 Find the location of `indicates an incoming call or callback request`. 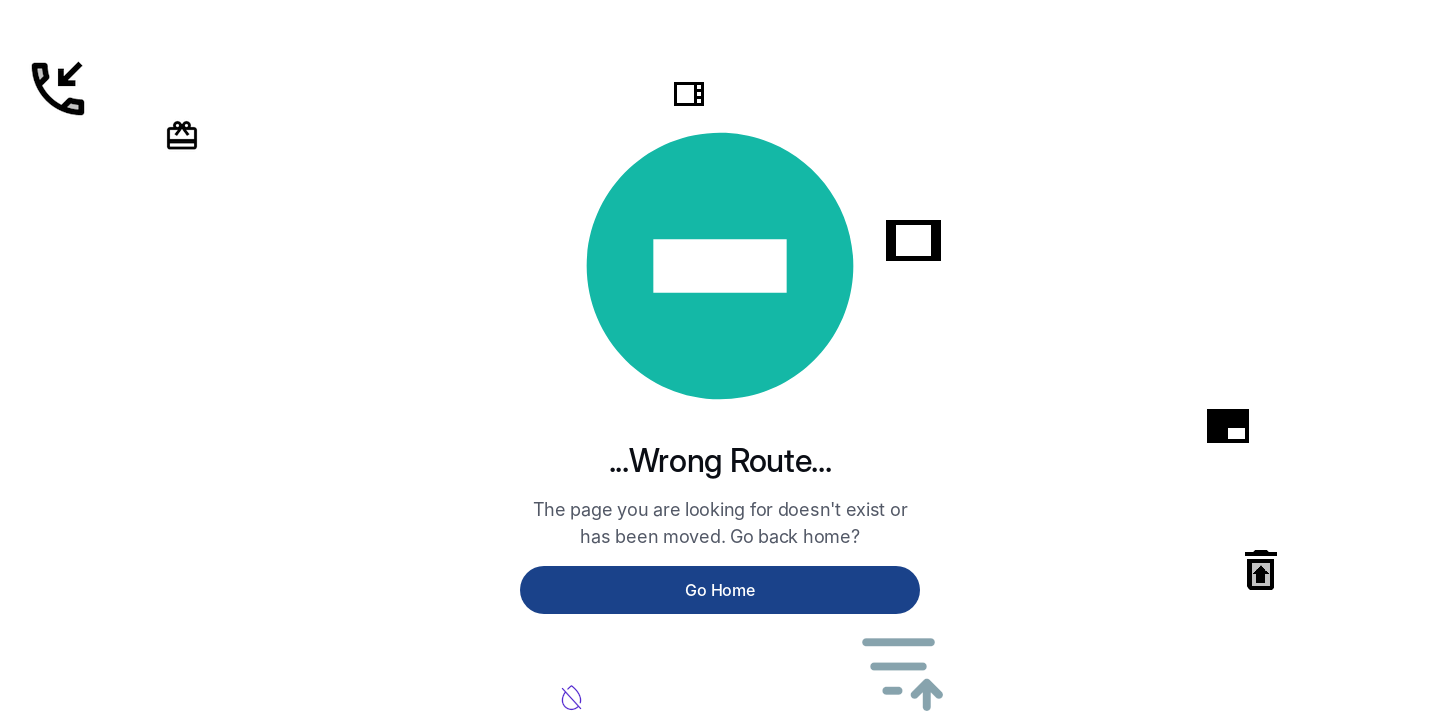

indicates an incoming call or callback request is located at coordinates (58, 89).